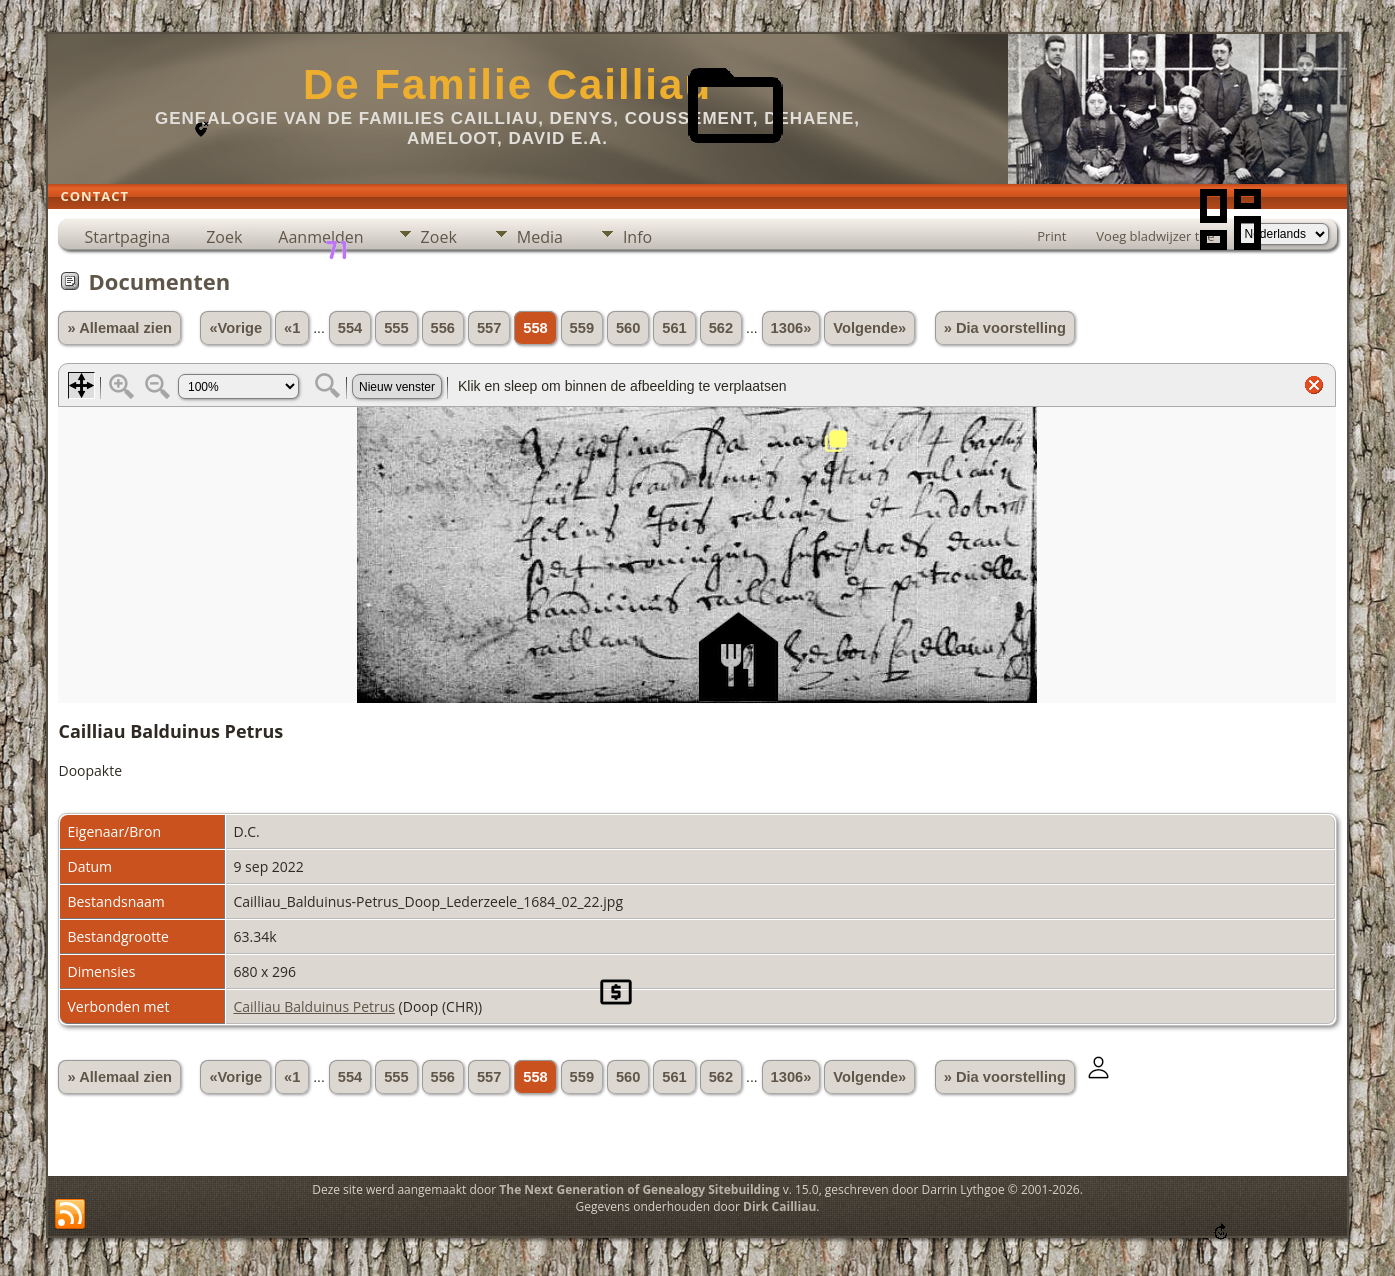  What do you see at coordinates (735, 105) in the screenshot?
I see `open or access a folder` at bounding box center [735, 105].